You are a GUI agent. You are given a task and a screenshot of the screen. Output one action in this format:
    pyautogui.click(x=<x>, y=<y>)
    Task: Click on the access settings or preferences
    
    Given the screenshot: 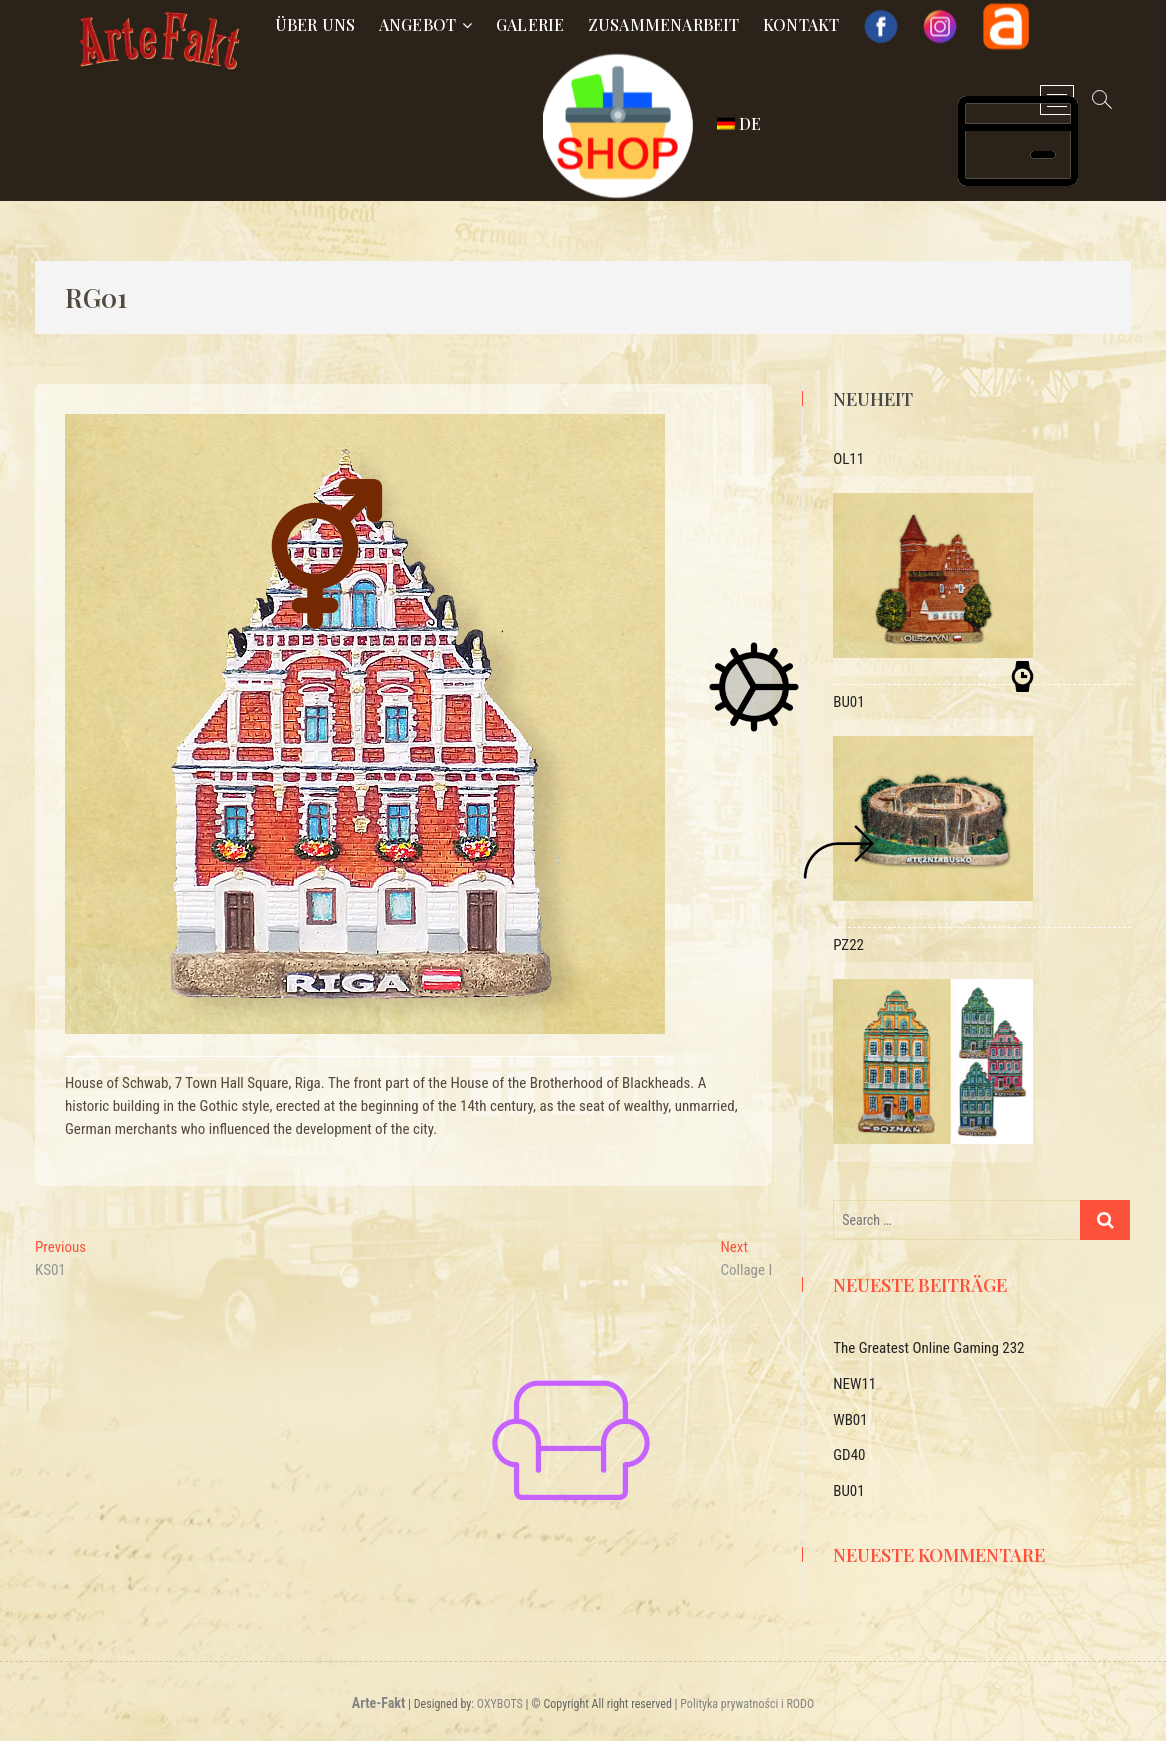 What is the action you would take?
    pyautogui.click(x=754, y=687)
    